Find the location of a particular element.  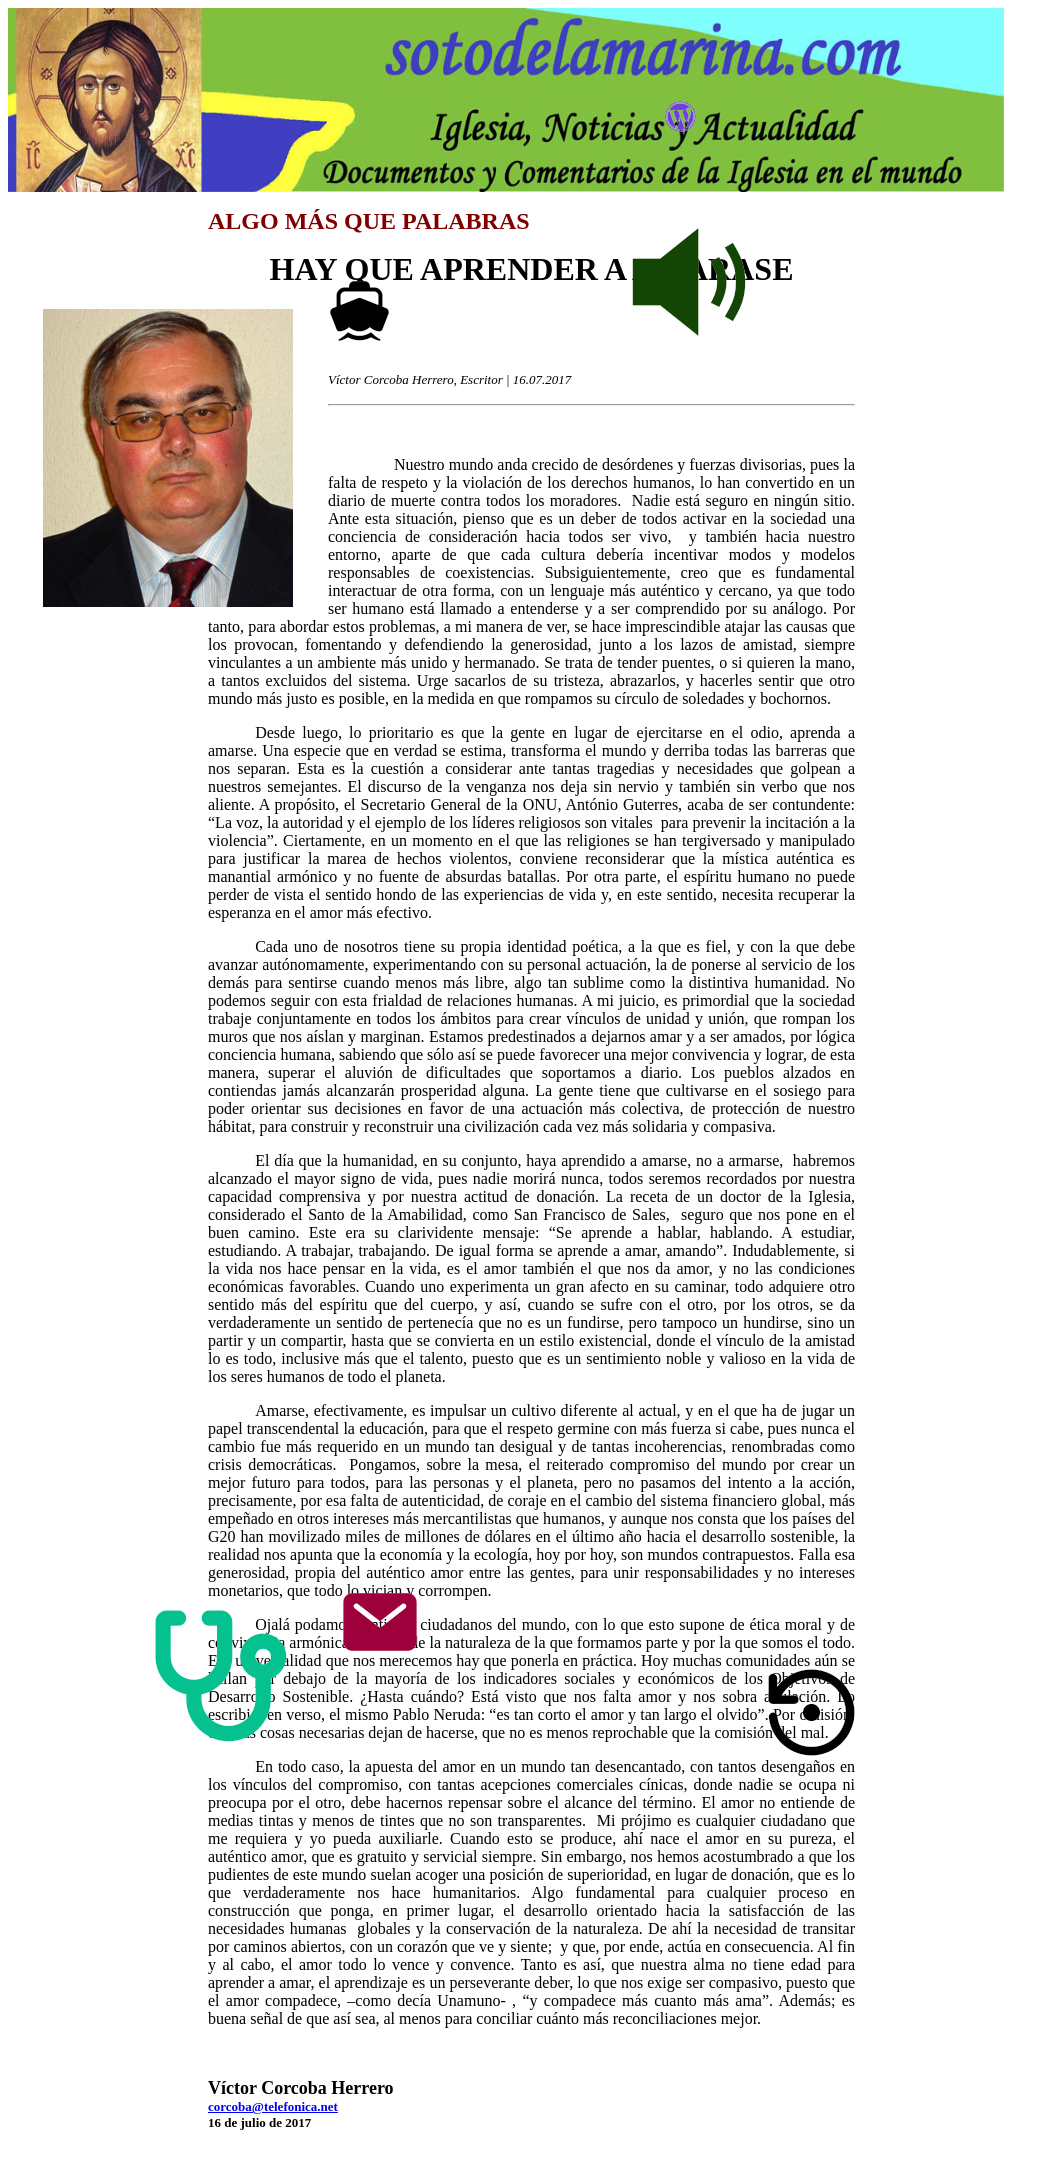

access boat or ferry services is located at coordinates (359, 311).